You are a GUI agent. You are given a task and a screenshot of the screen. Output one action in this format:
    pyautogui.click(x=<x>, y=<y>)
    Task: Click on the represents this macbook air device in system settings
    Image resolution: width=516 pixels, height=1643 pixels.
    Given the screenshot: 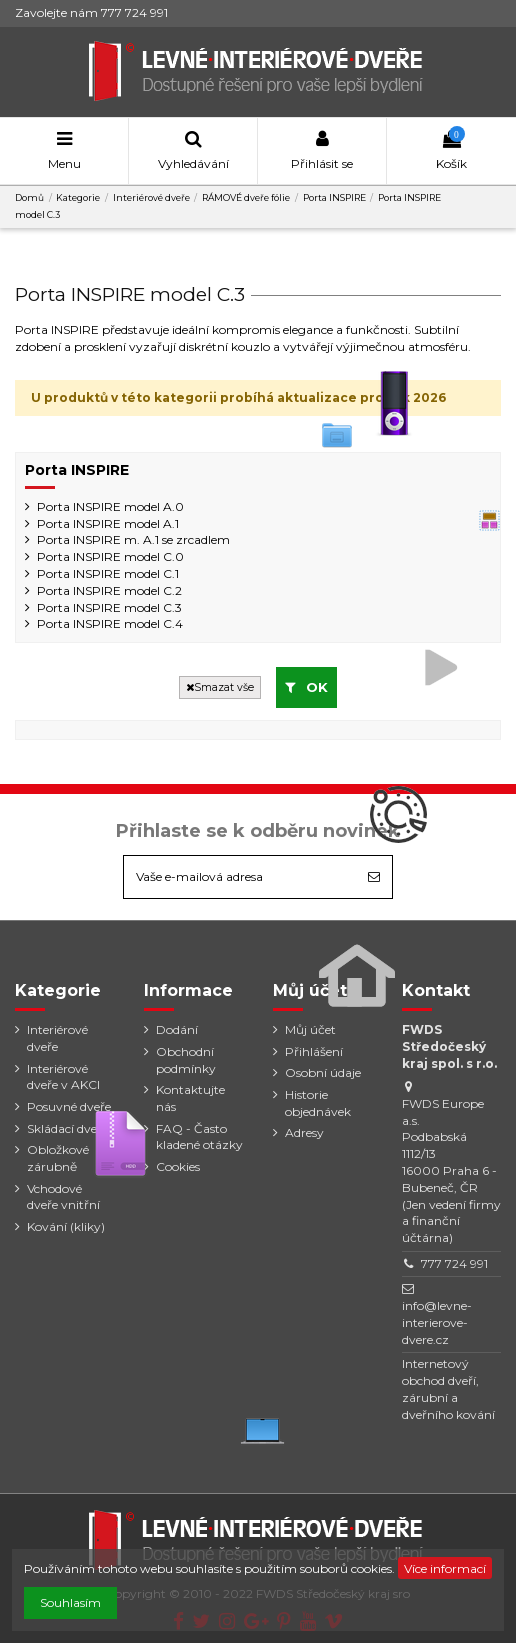 What is the action you would take?
    pyautogui.click(x=262, y=1427)
    